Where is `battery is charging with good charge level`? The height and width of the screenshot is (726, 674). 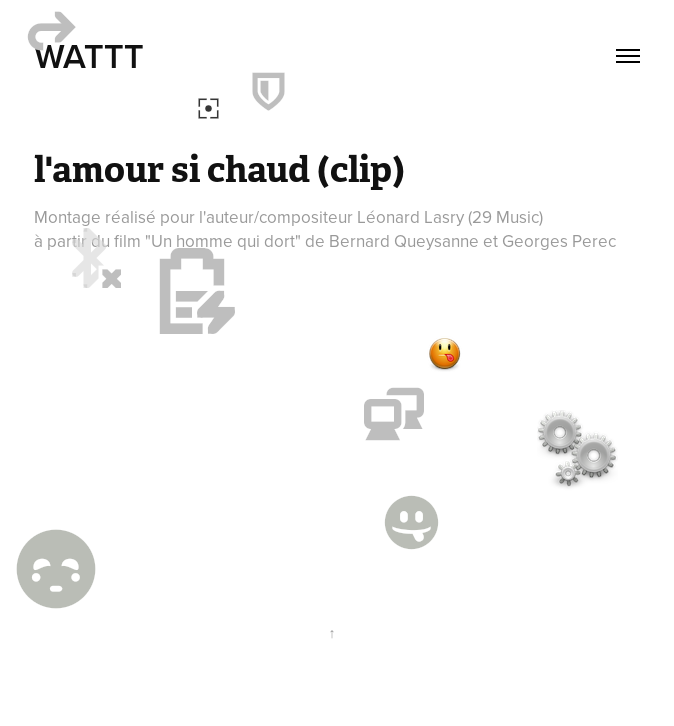
battery is charging with good charge level is located at coordinates (192, 291).